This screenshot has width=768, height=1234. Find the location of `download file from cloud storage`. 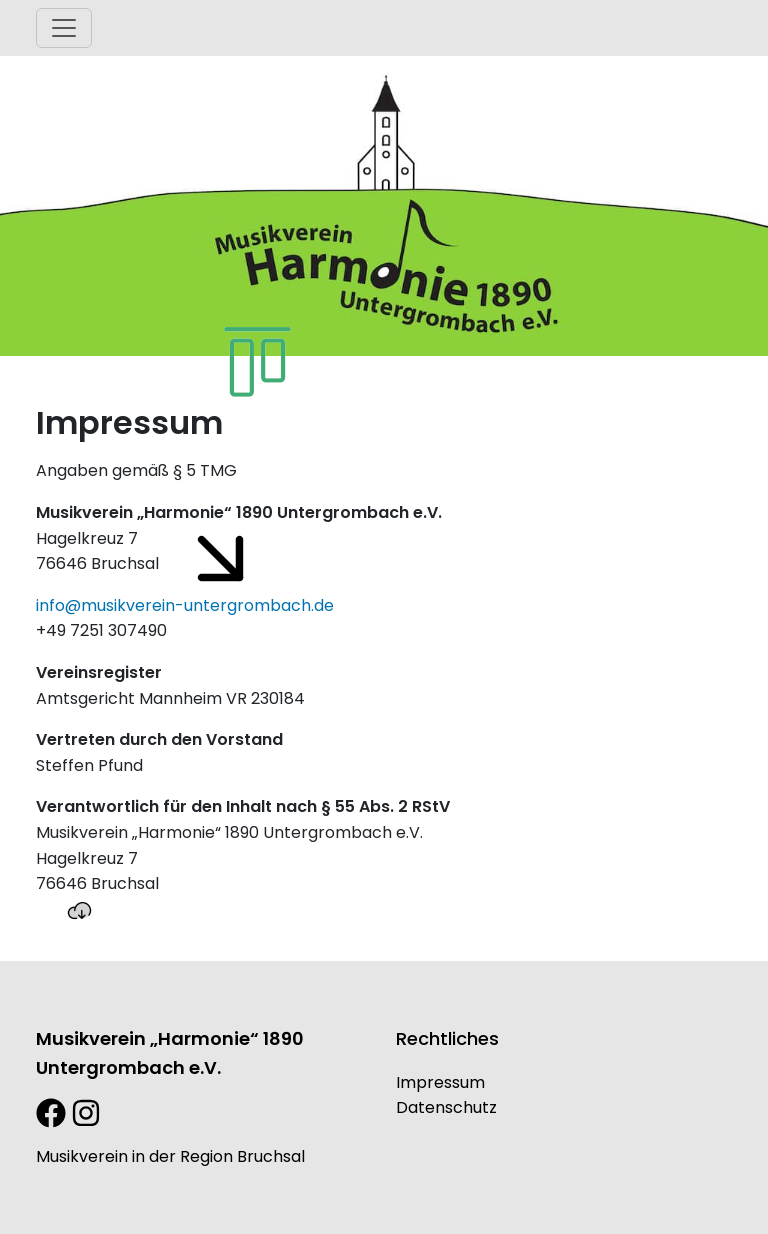

download file from cloud storage is located at coordinates (79, 910).